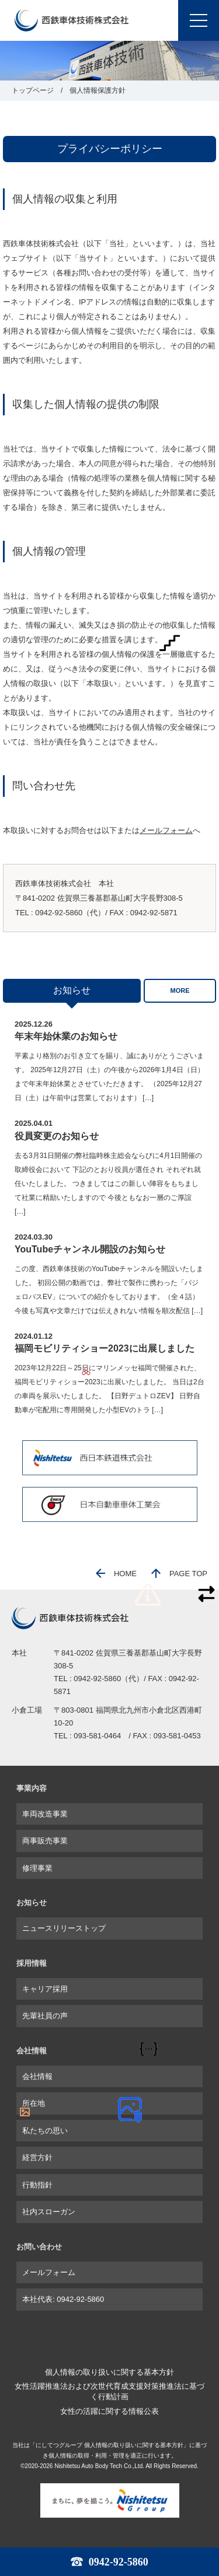  I want to click on swap or exchange items, so click(206, 1594).